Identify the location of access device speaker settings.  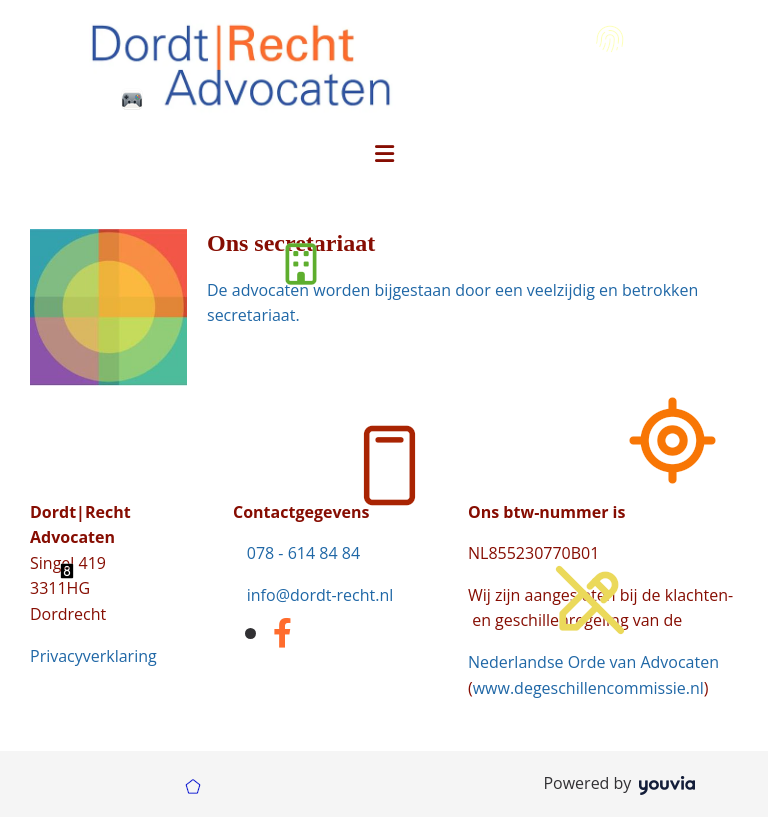
(389, 465).